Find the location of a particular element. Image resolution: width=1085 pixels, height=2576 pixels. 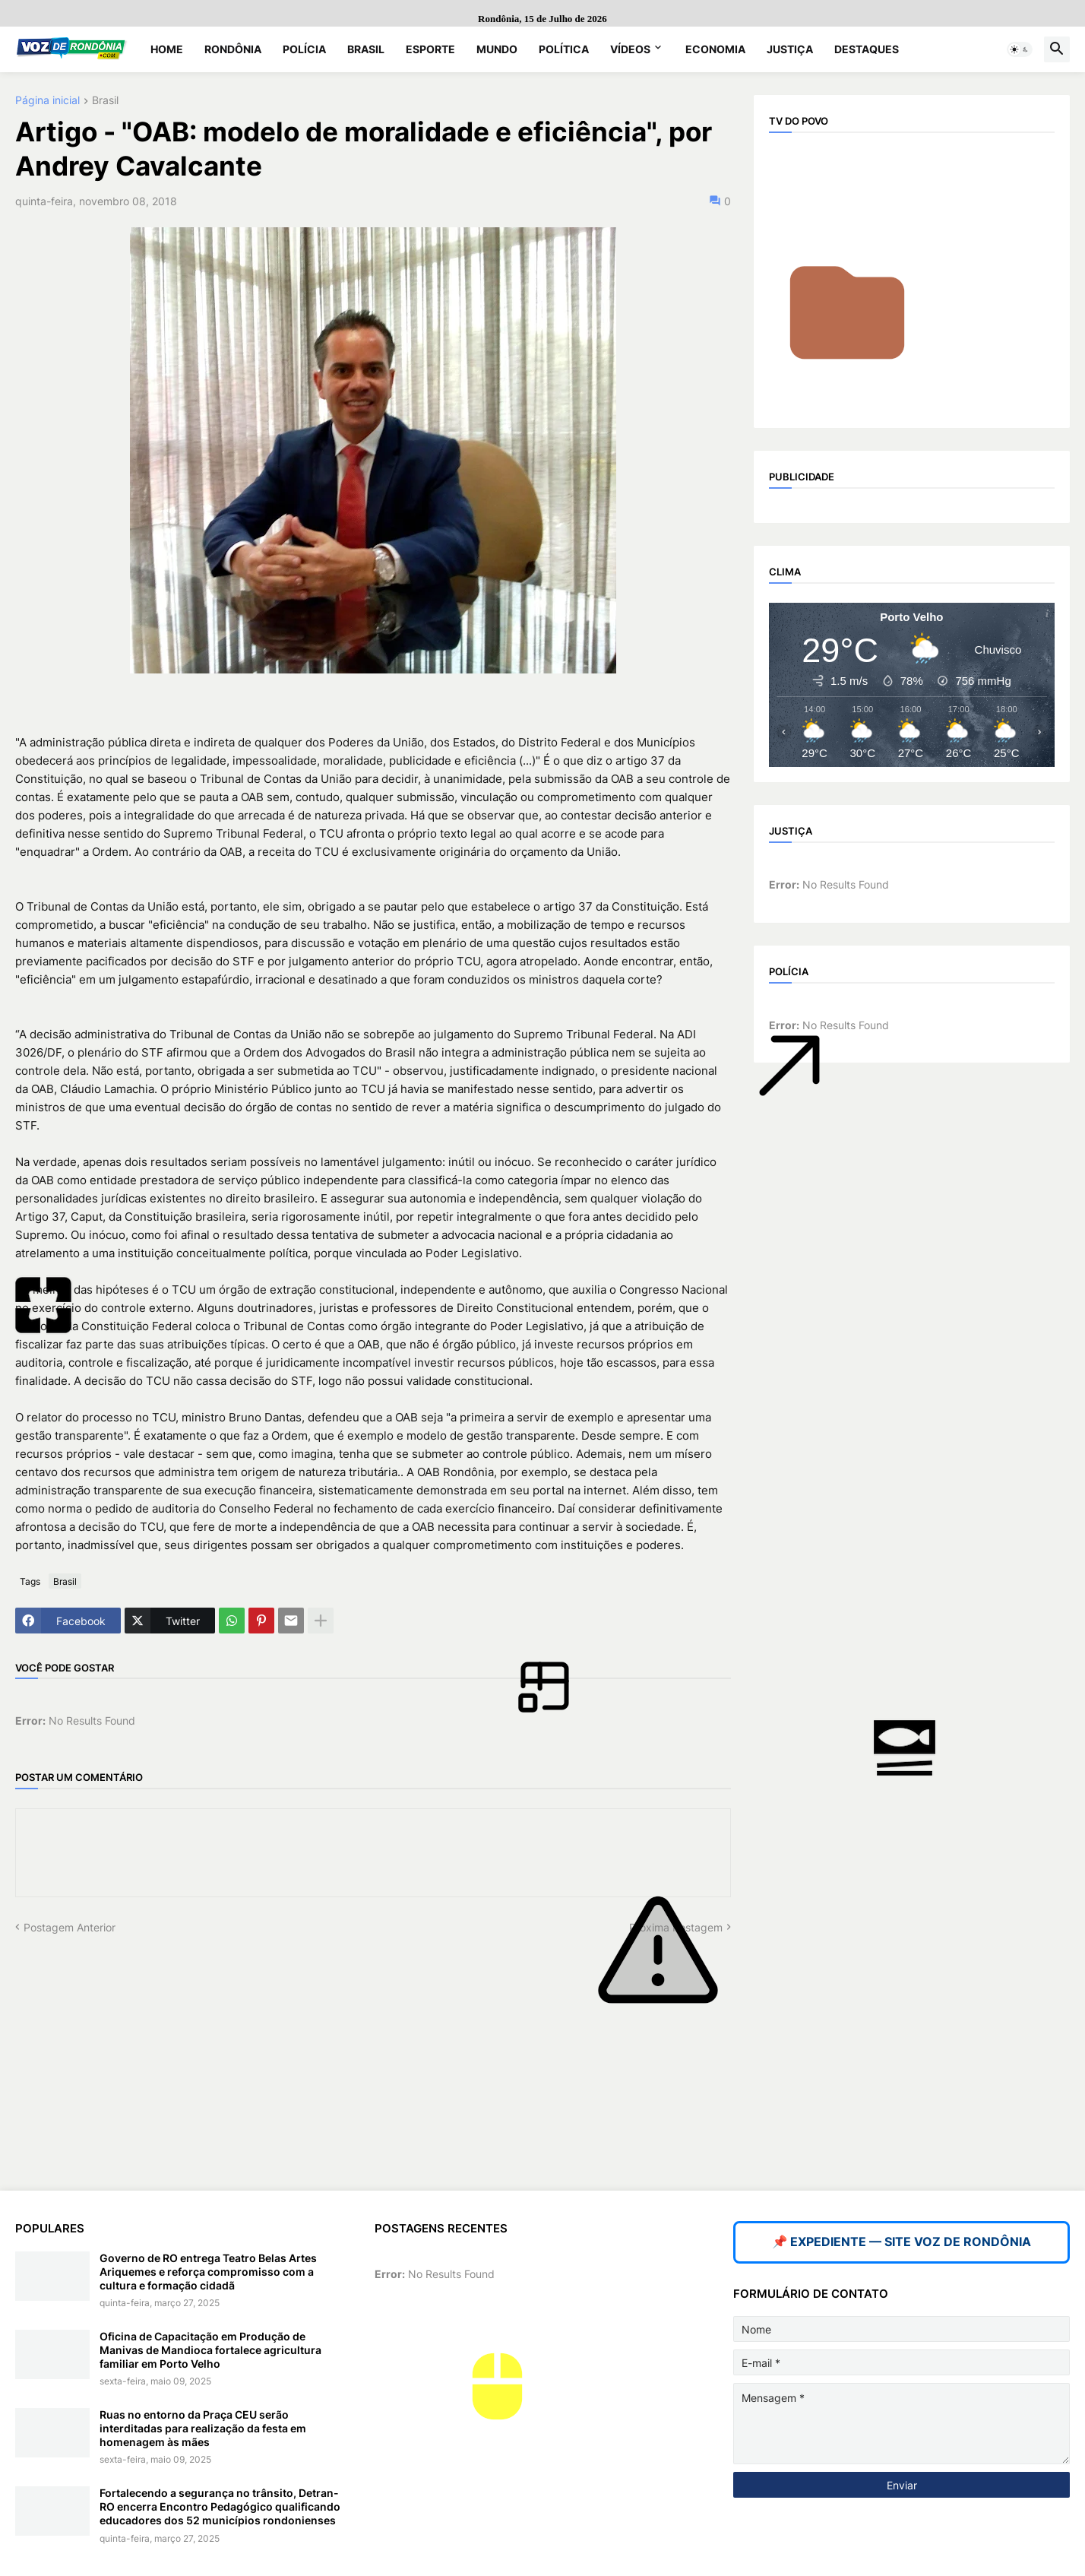

create a table alias or reference is located at coordinates (545, 1686).